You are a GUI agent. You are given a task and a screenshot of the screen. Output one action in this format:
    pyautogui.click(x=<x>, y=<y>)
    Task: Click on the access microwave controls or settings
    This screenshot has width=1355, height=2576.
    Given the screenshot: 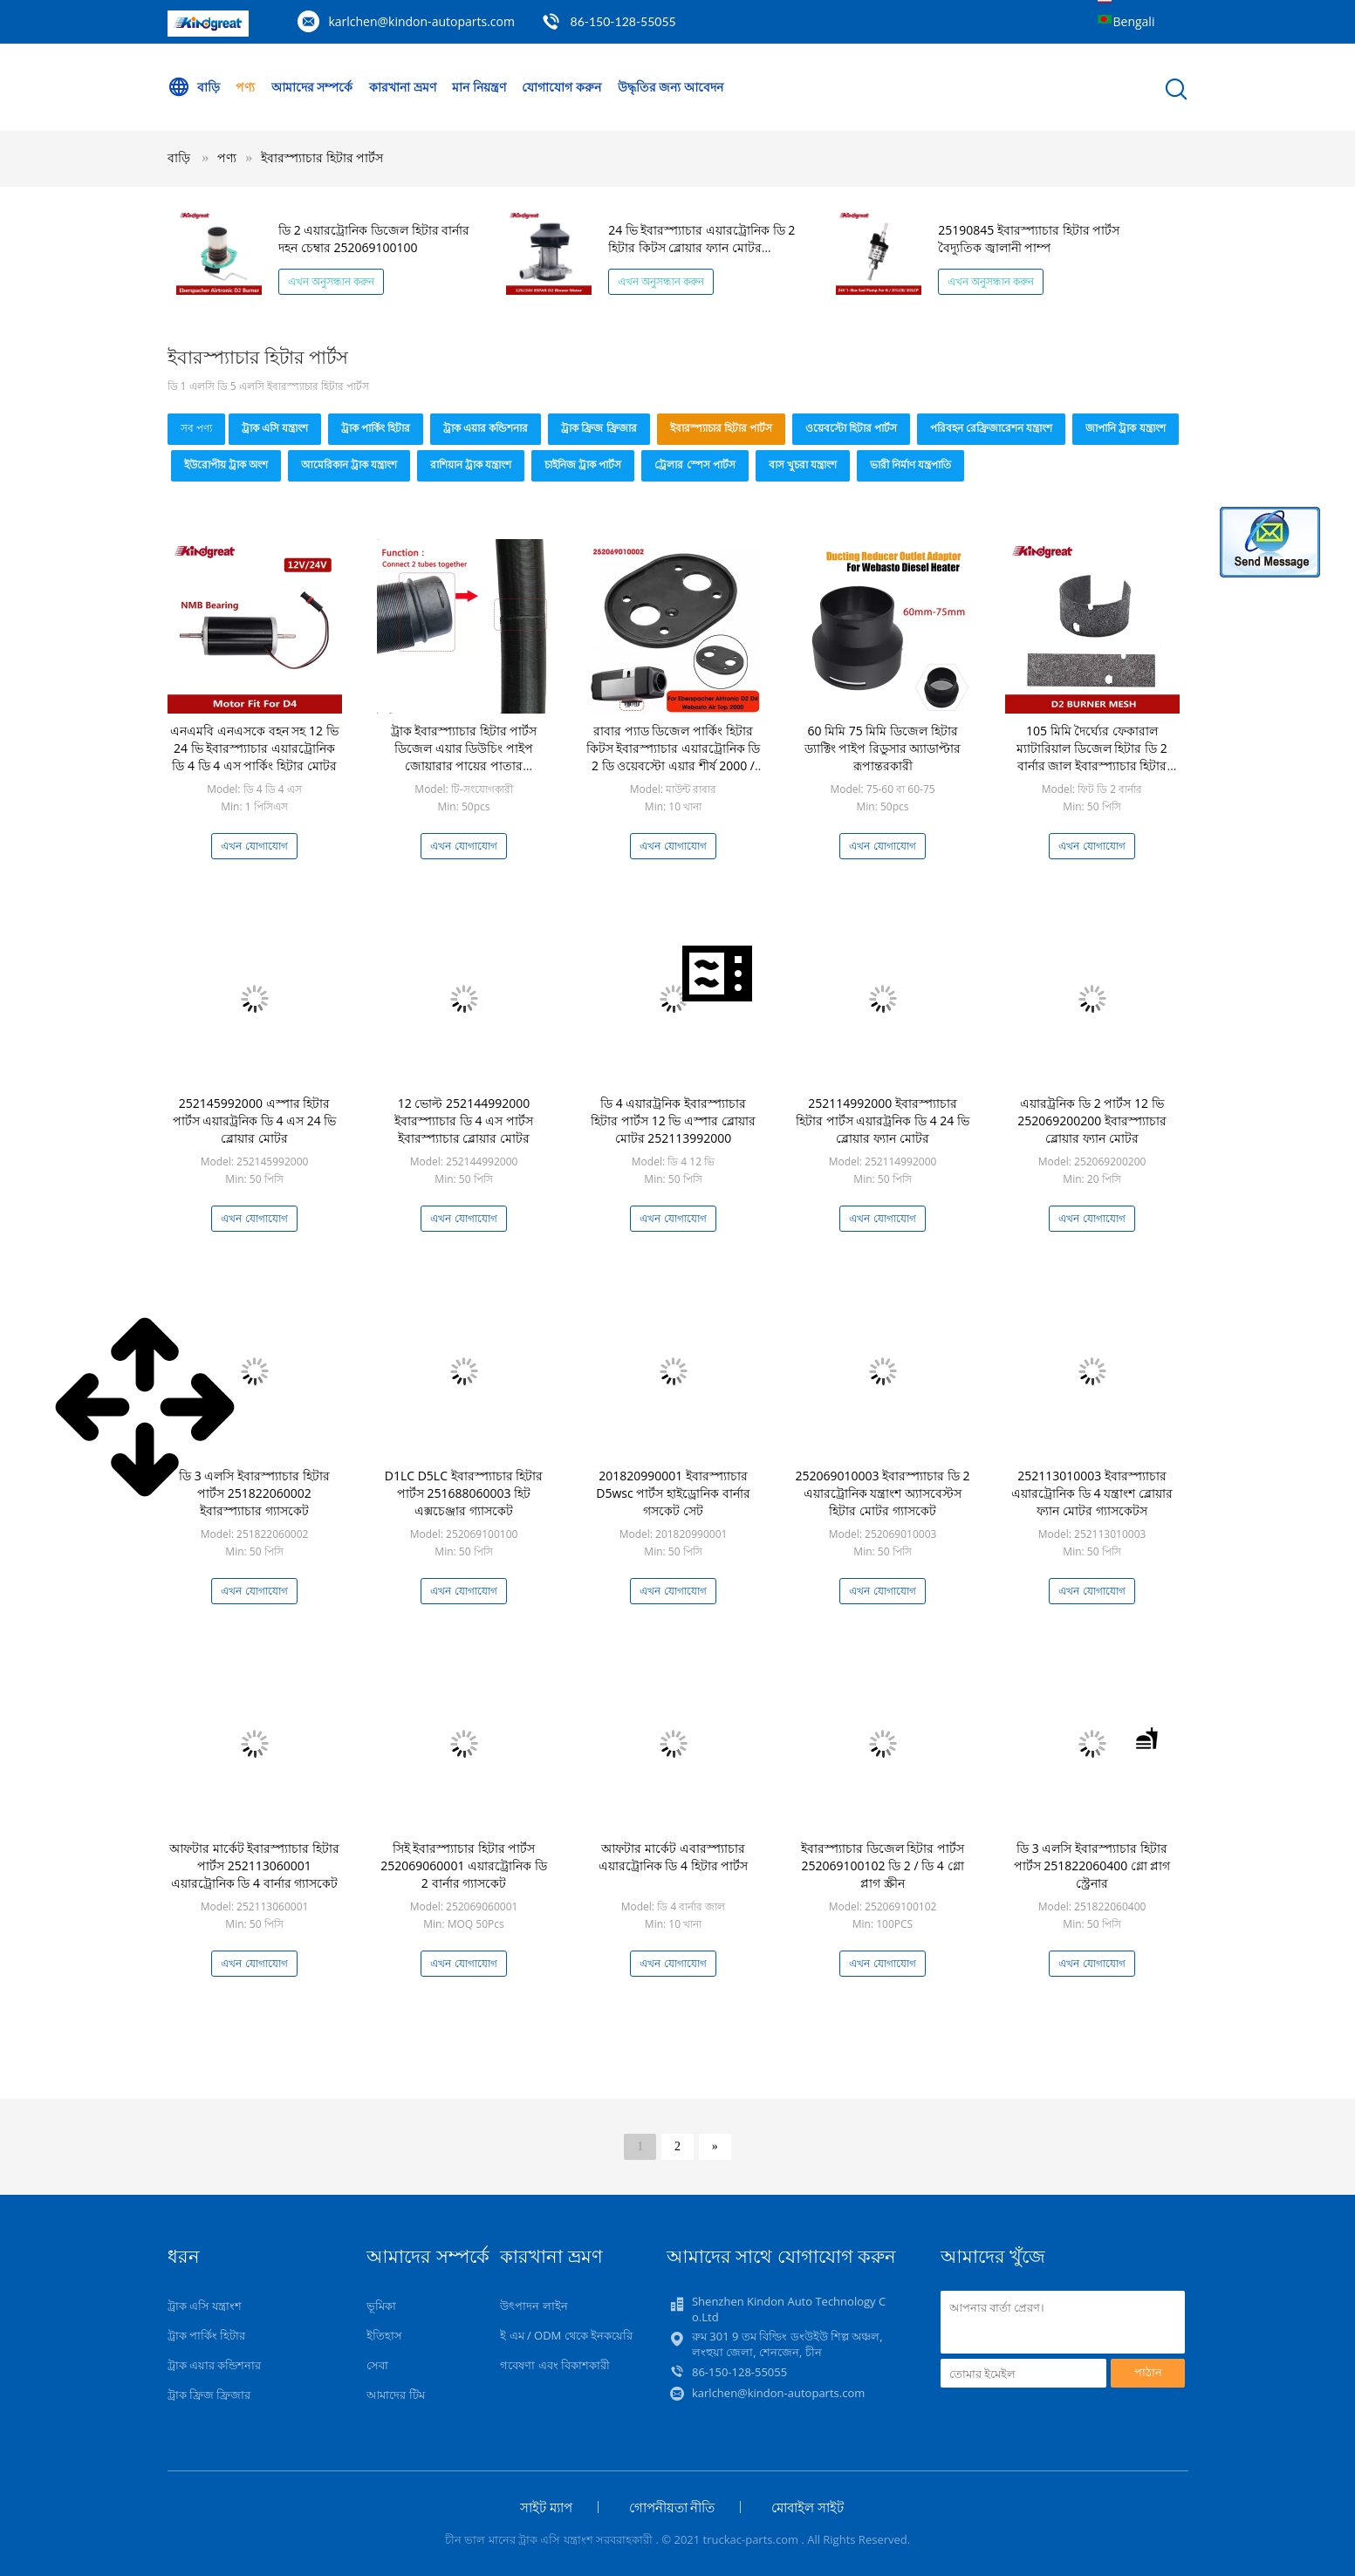 What is the action you would take?
    pyautogui.click(x=717, y=974)
    